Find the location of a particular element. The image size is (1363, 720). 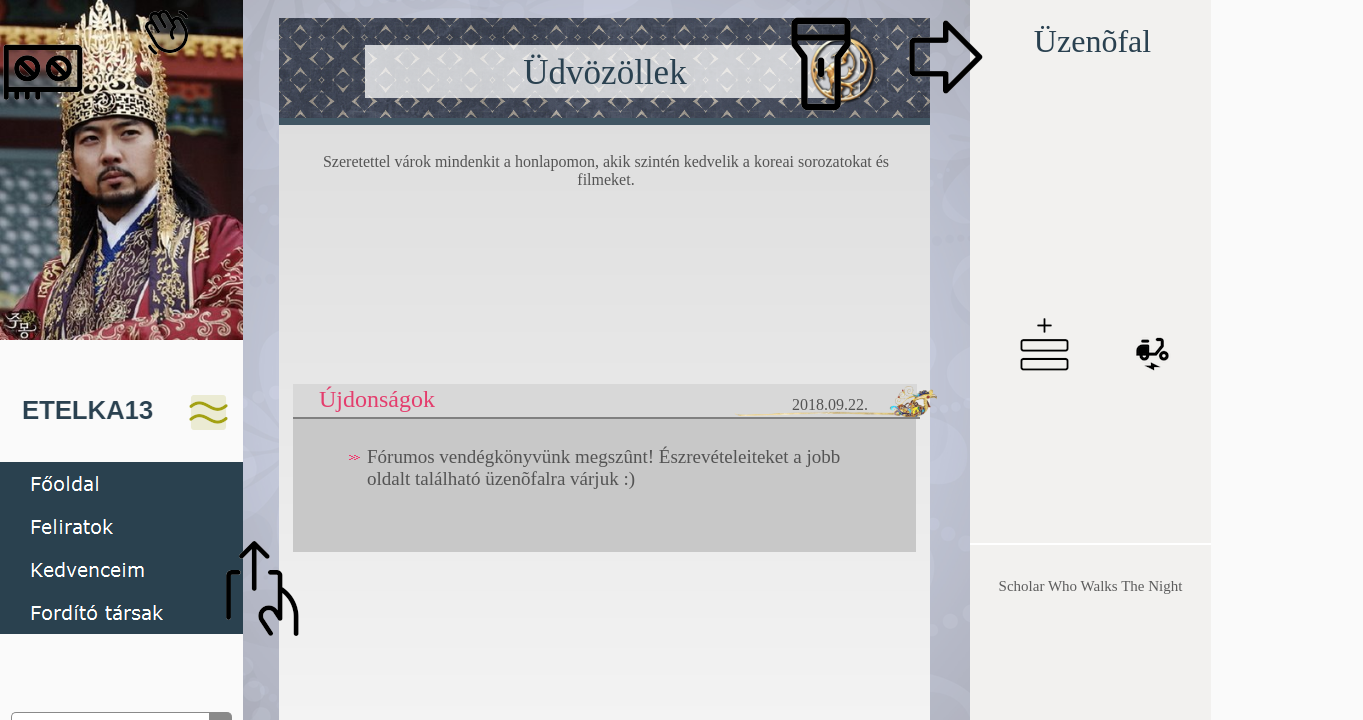

navigate to the next item or step is located at coordinates (943, 57).